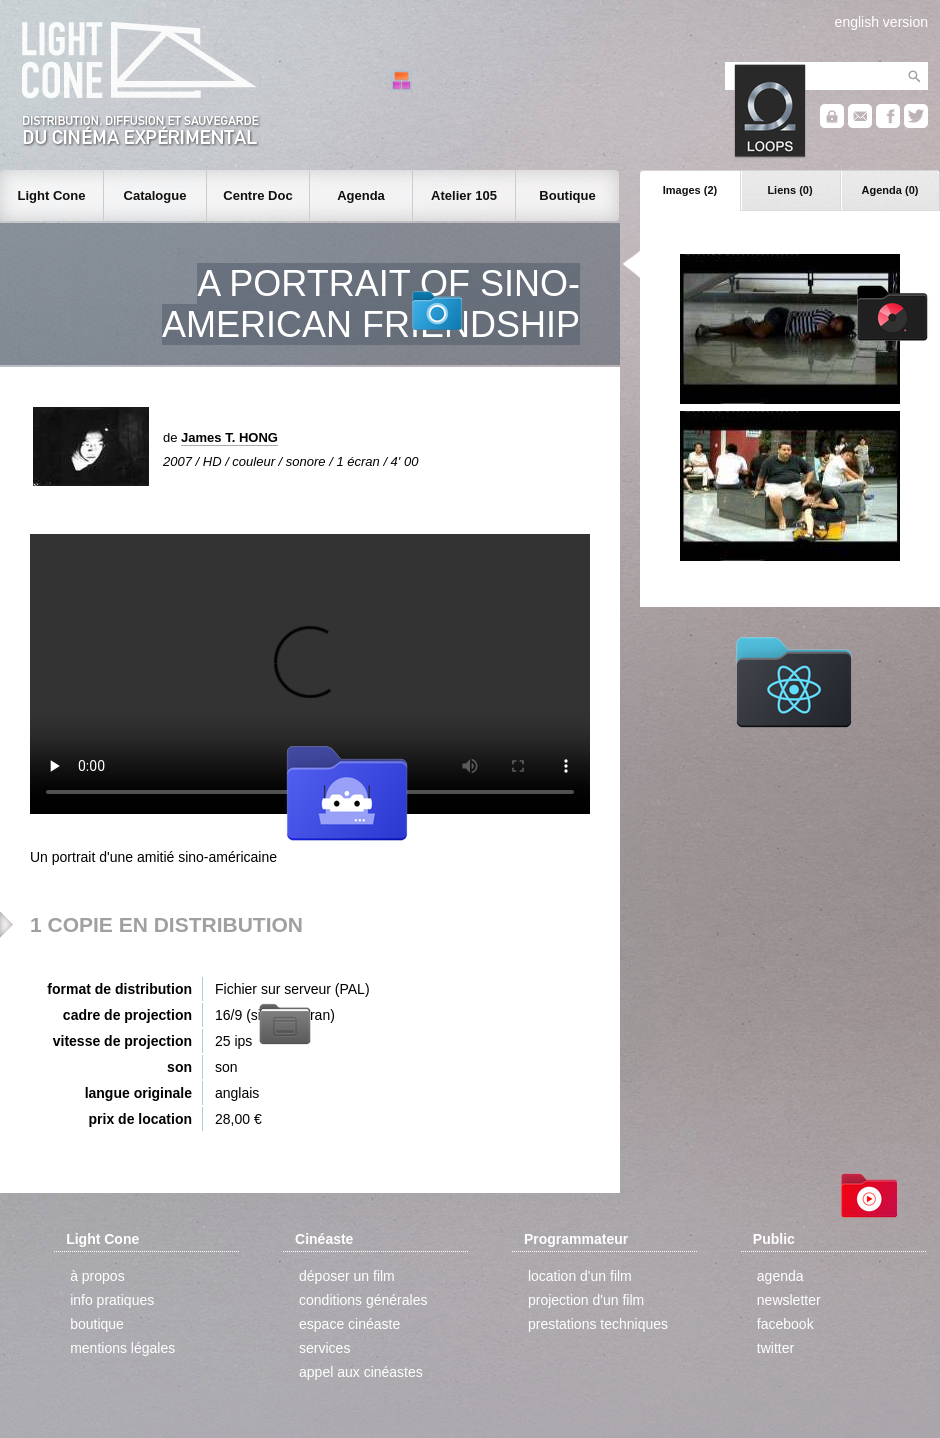 The image size is (940, 1438). What do you see at coordinates (437, 312) in the screenshot?
I see `open cortana-related files folder` at bounding box center [437, 312].